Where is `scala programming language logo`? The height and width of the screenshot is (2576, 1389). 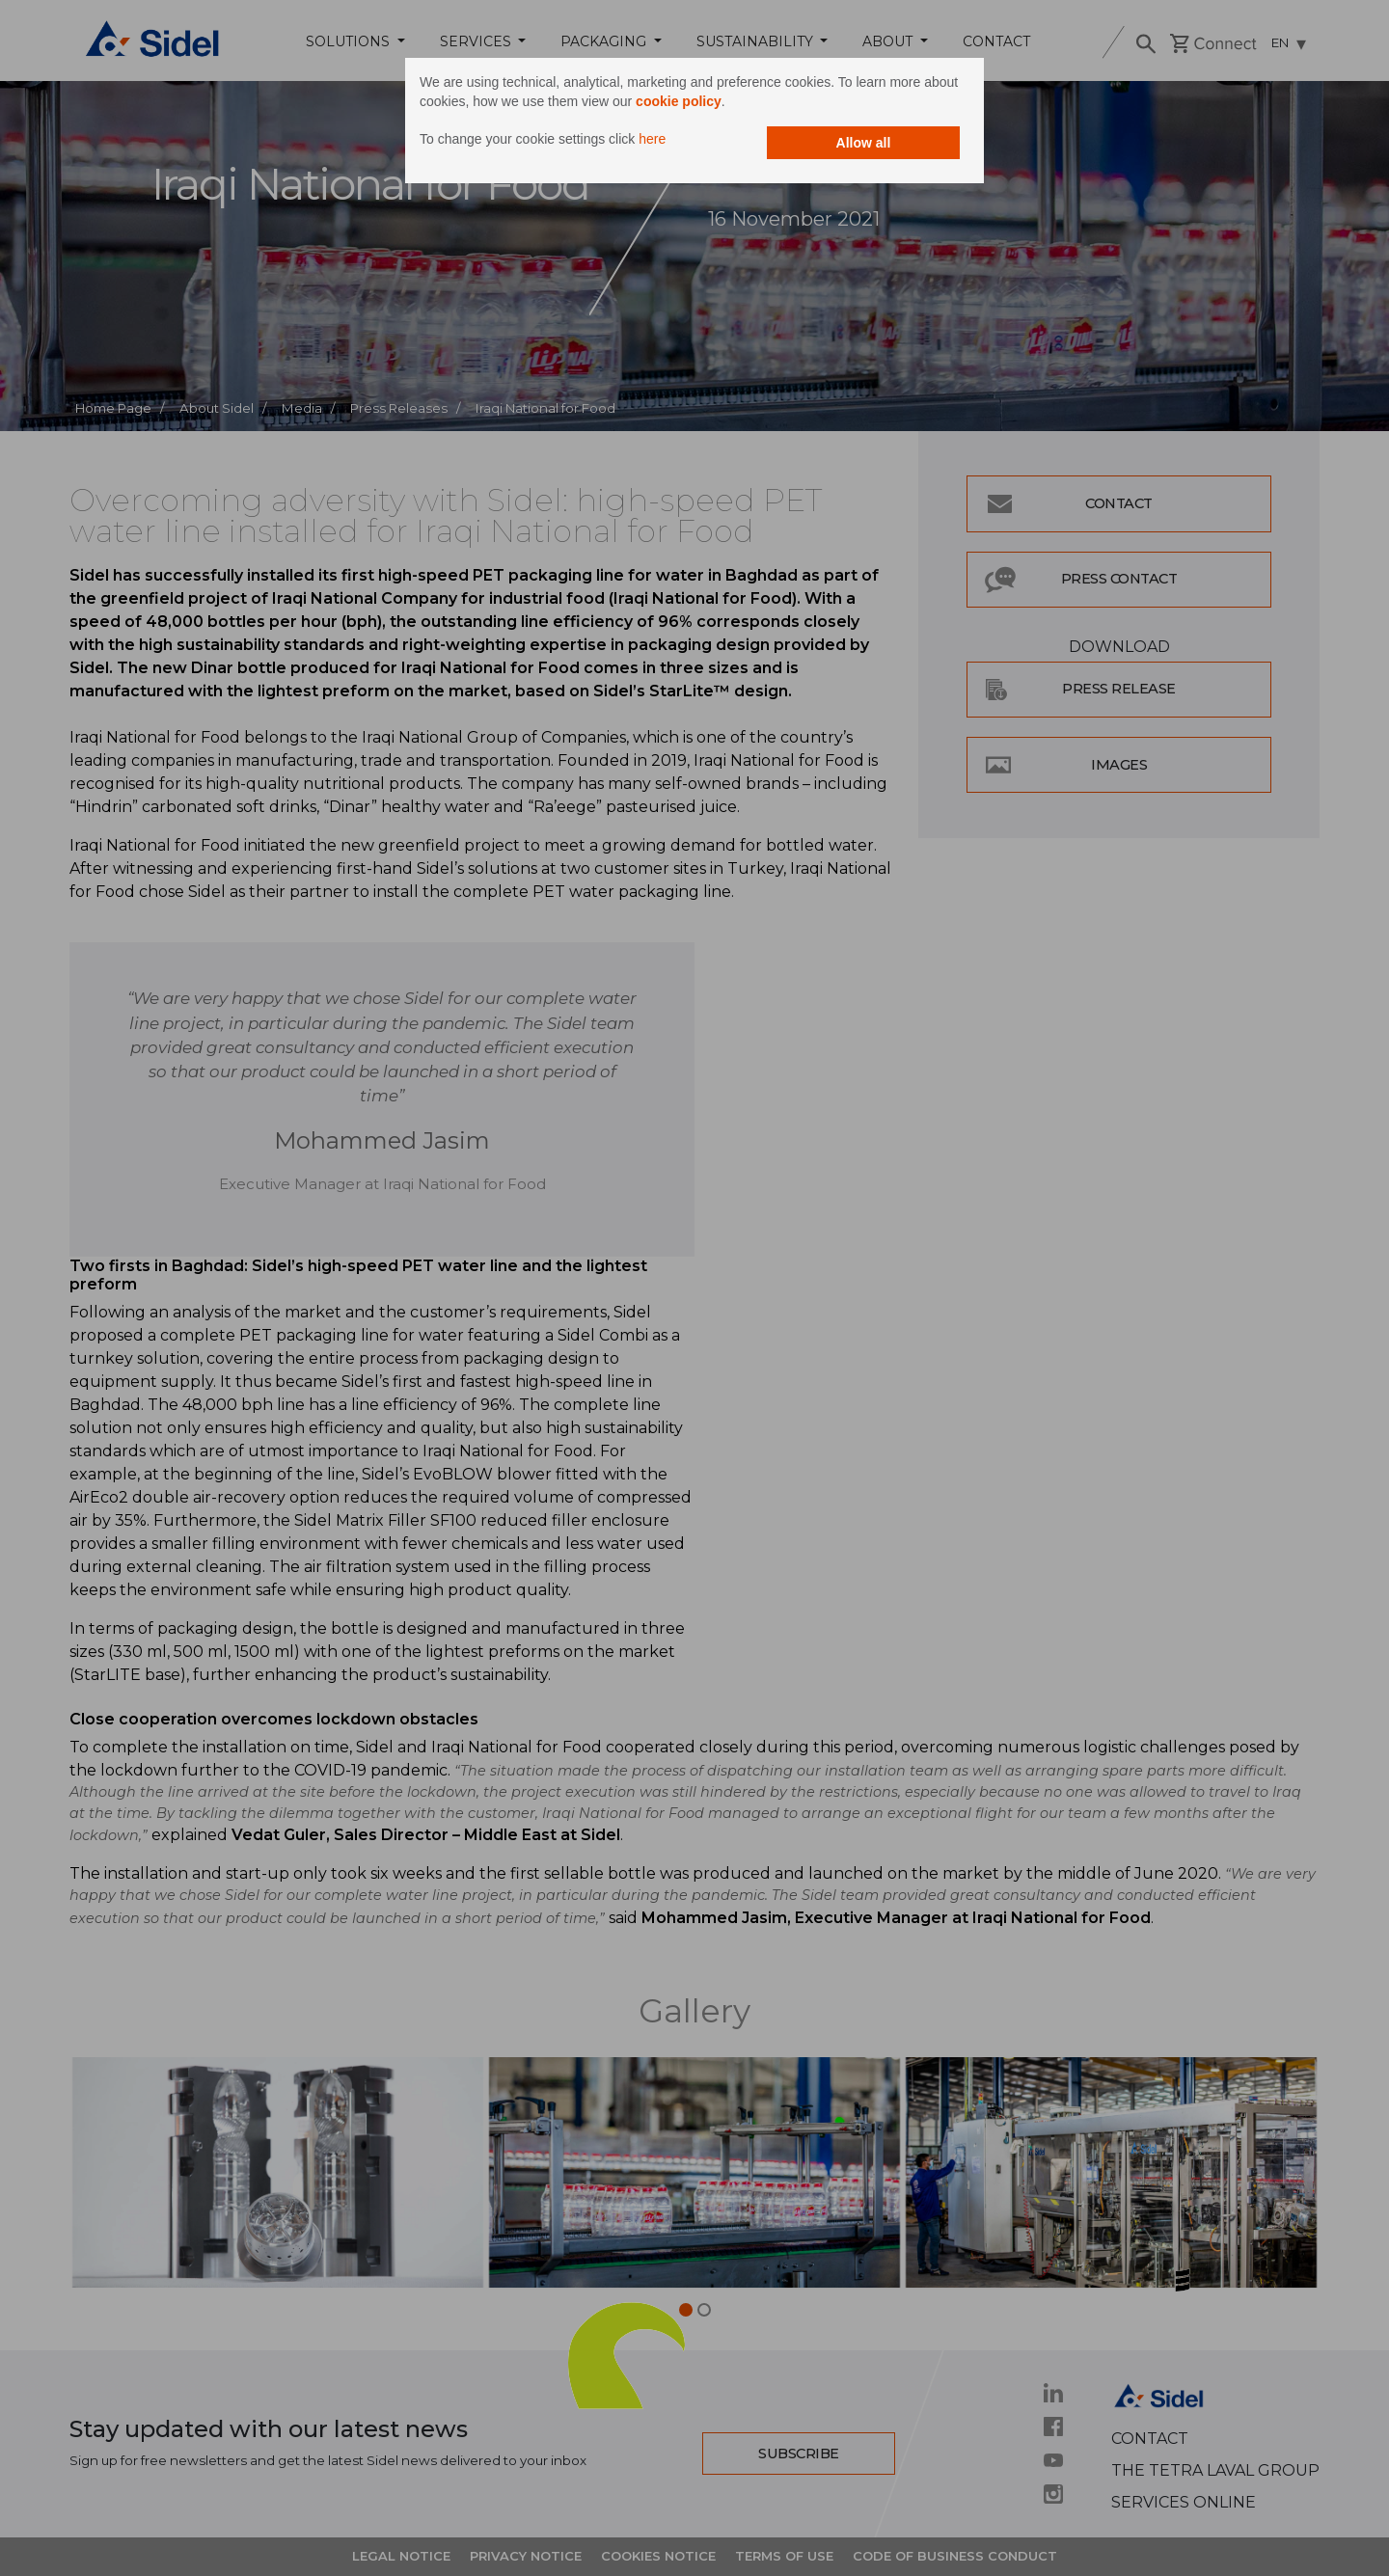
scala programming language logo is located at coordinates (1183, 2280).